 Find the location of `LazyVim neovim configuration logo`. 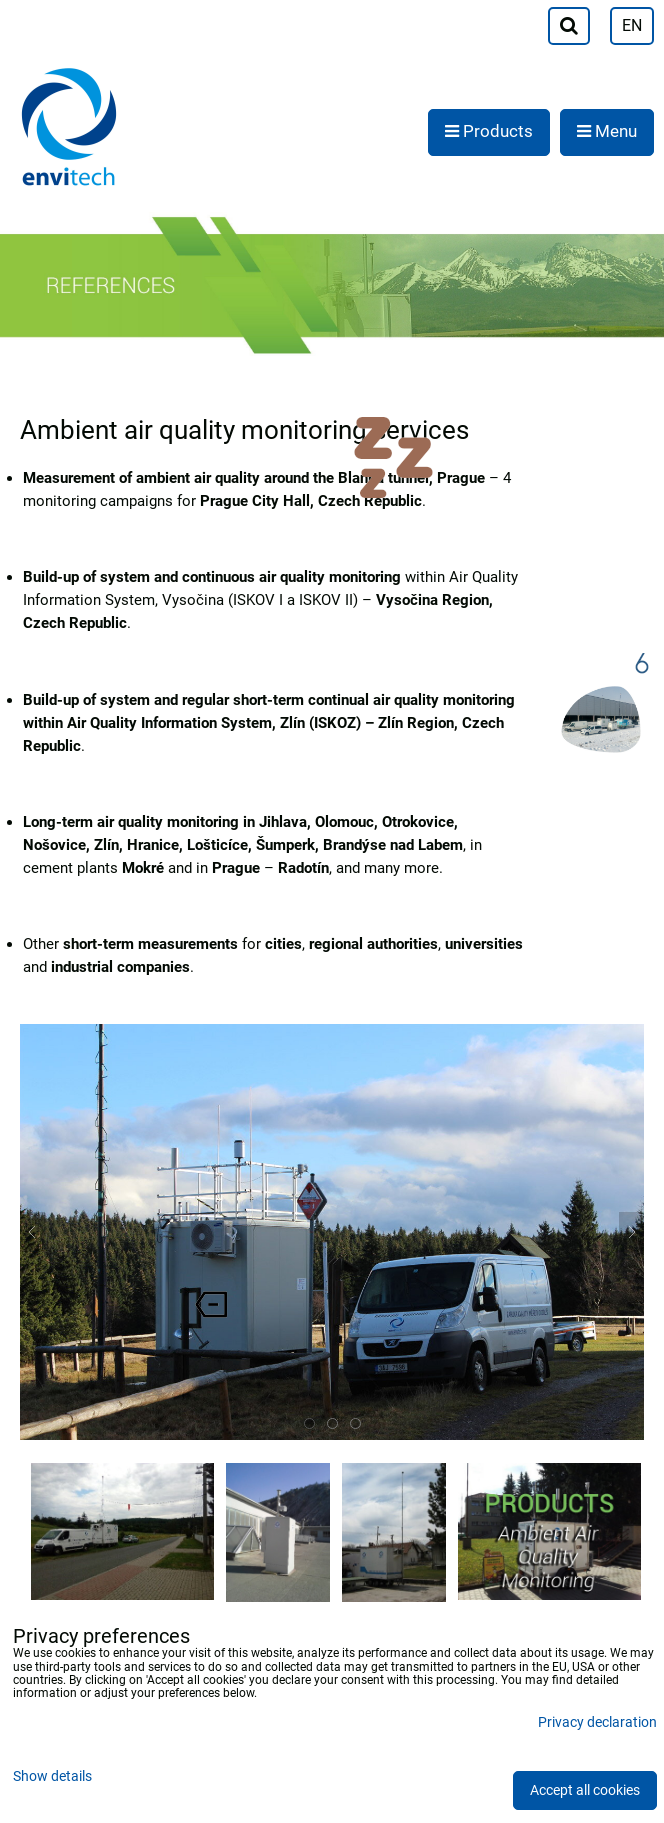

LazyVim neovim configuration logo is located at coordinates (393, 457).